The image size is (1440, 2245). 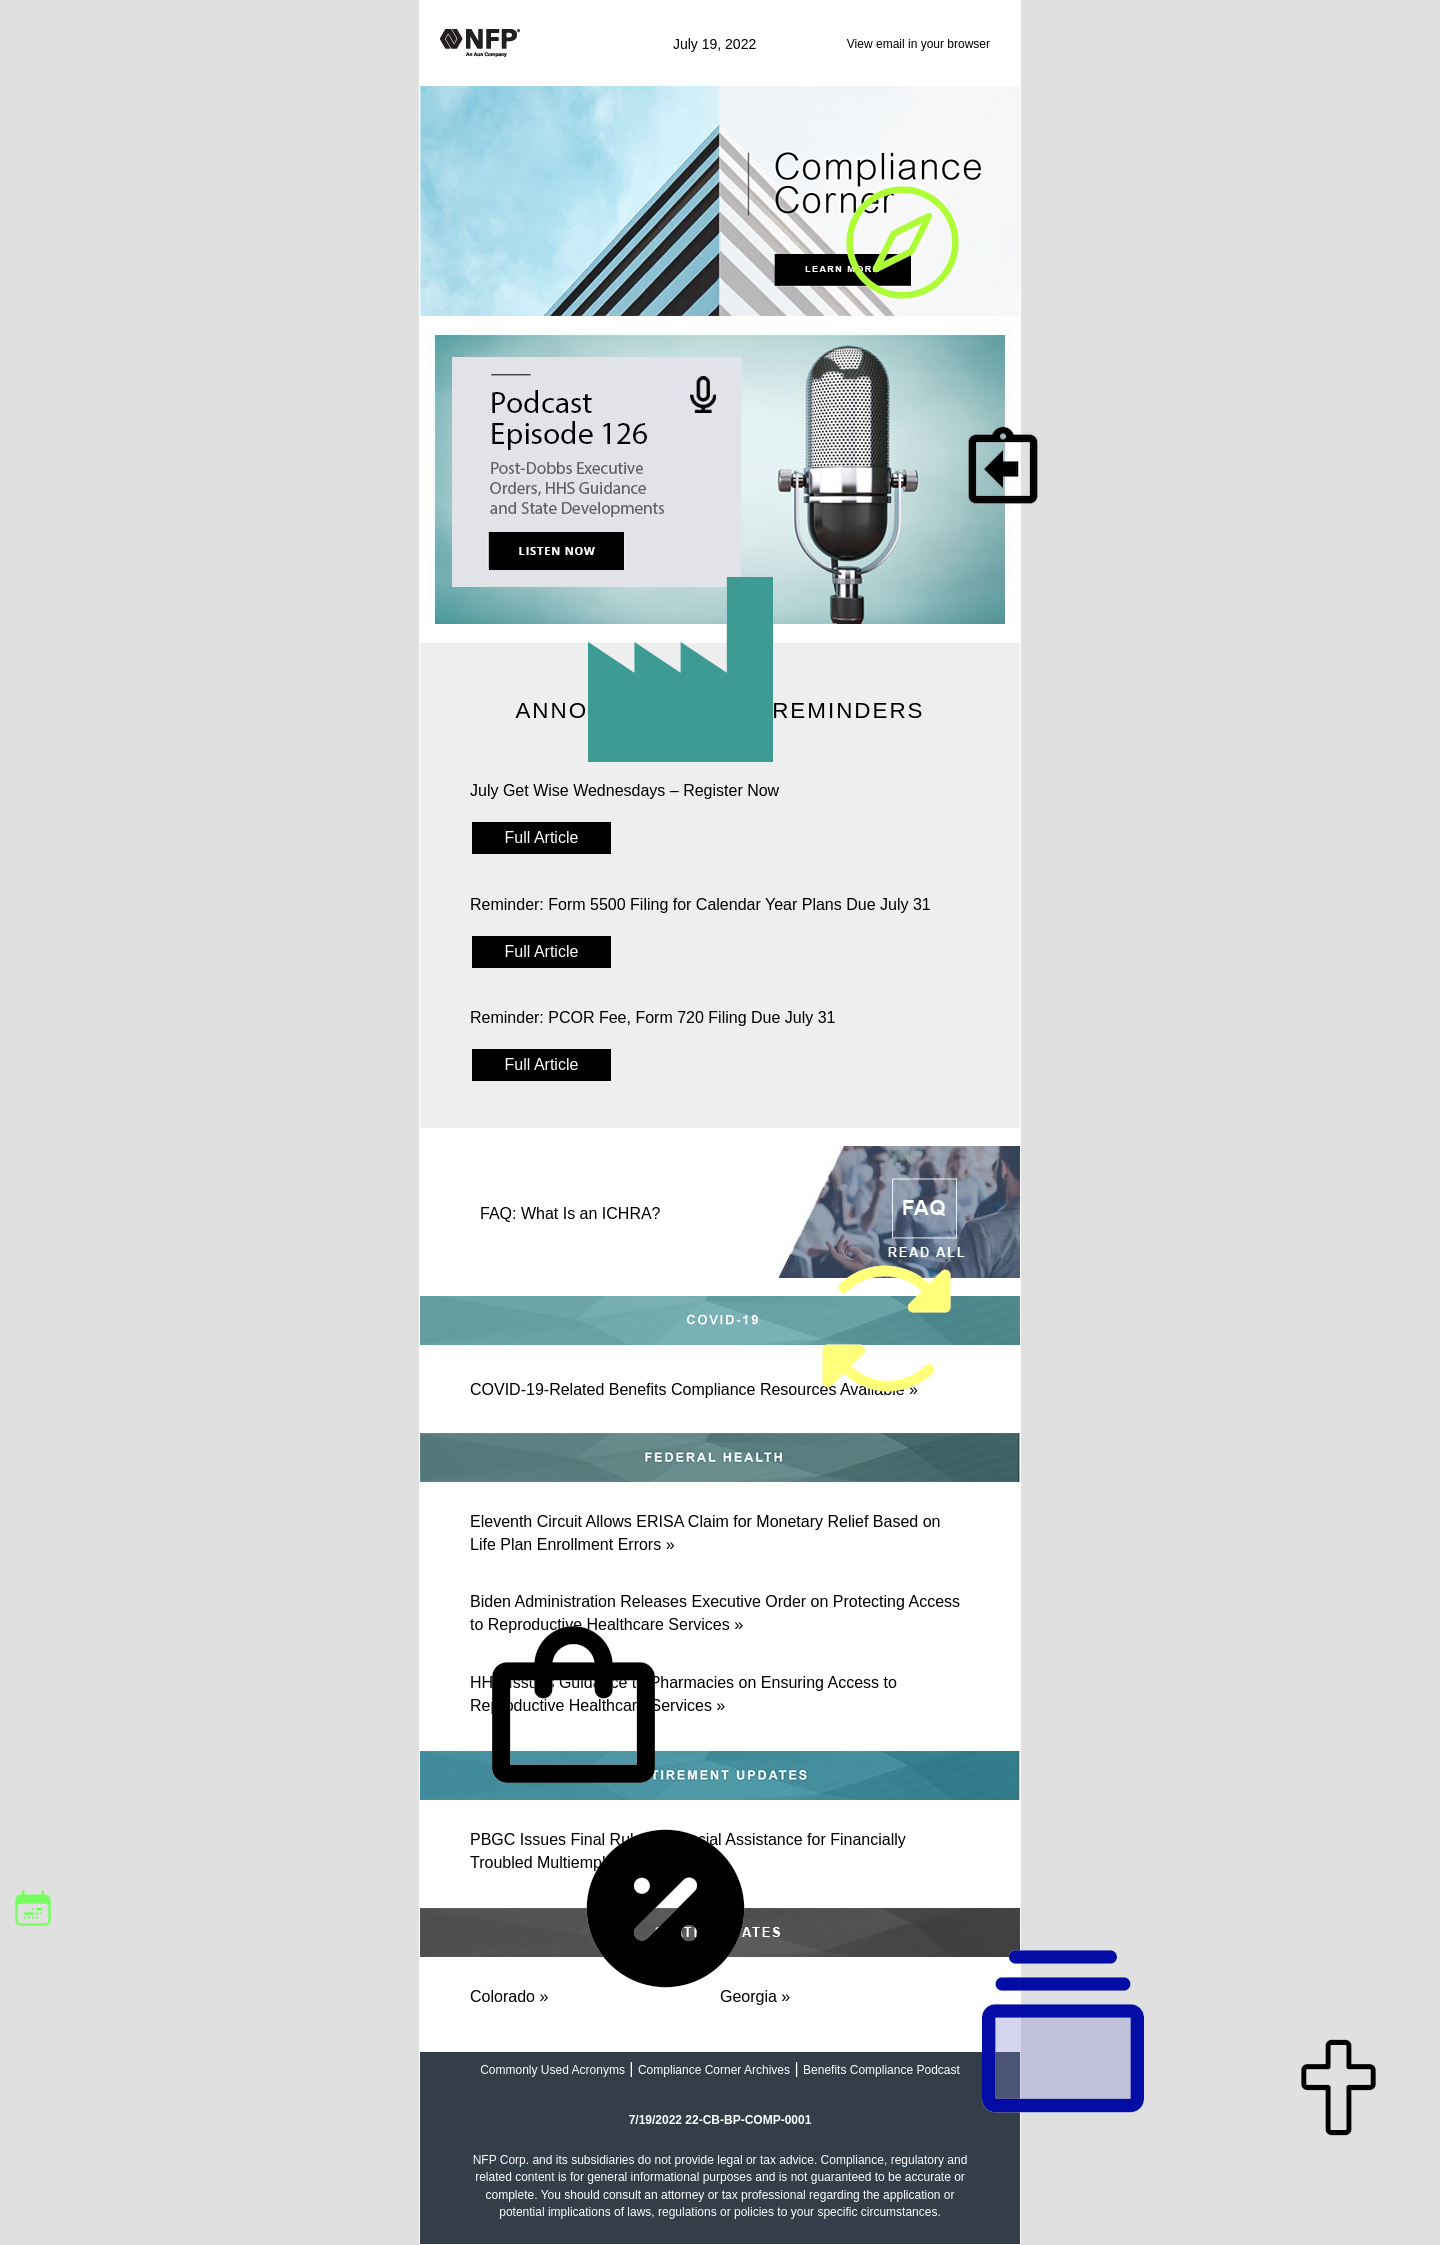 I want to click on indicates a religious or faith-based feature, so click(x=1338, y=2087).